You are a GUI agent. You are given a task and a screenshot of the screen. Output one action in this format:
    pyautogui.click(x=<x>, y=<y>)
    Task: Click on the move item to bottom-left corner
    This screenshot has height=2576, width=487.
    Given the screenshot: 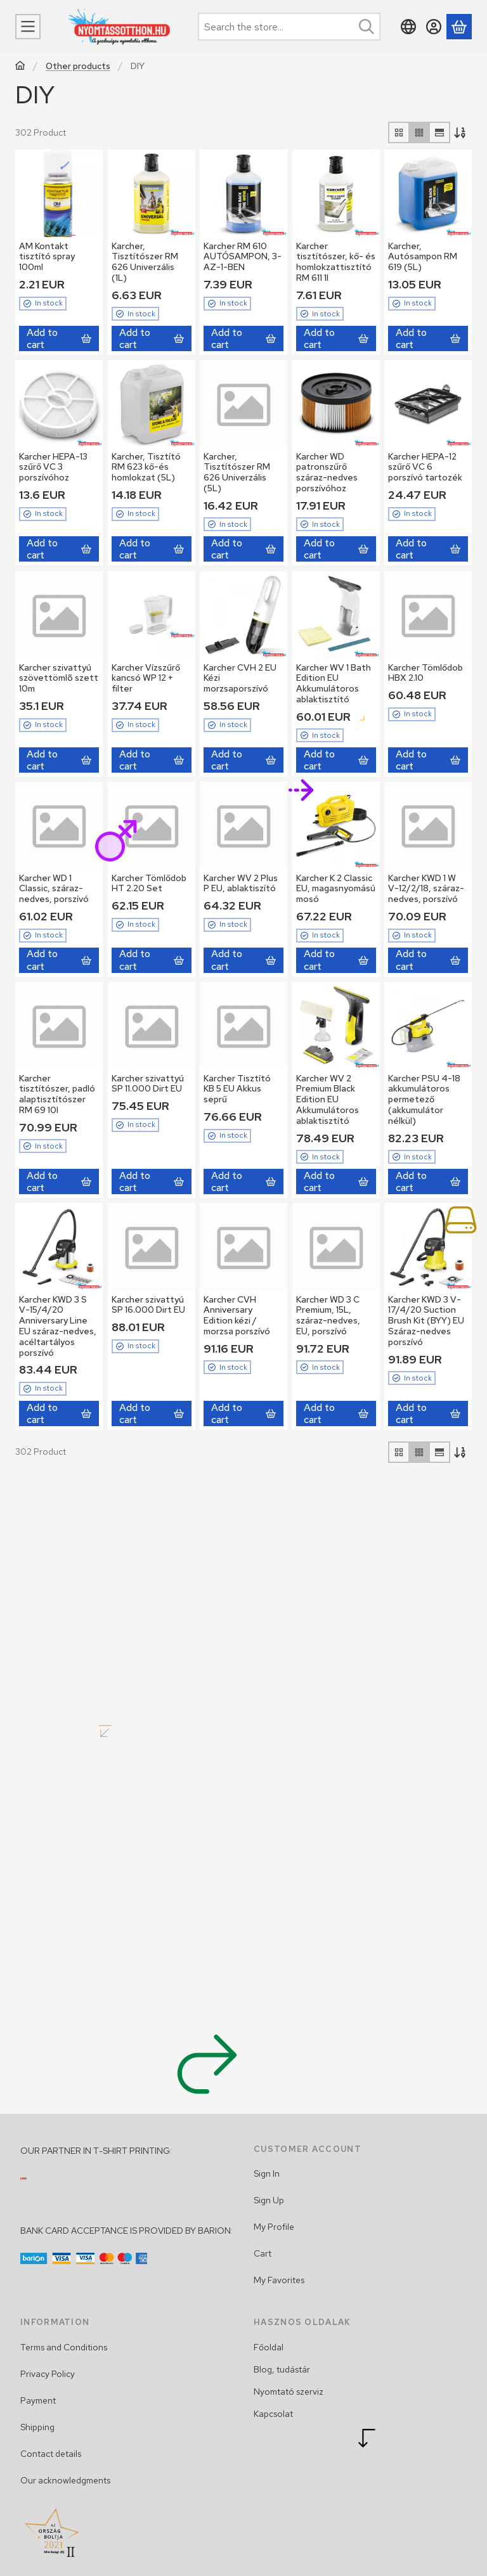 What is the action you would take?
    pyautogui.click(x=105, y=1731)
    